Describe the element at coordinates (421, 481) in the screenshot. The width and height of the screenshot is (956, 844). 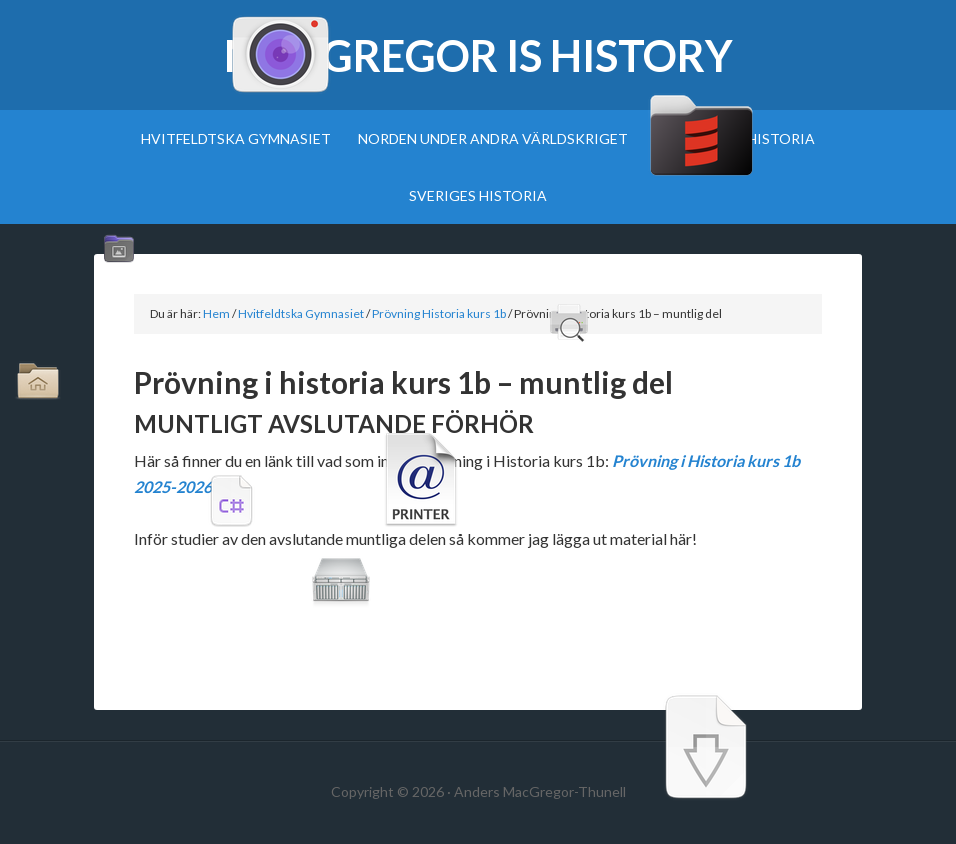
I see `add a network printer using a URL or IP address` at that location.